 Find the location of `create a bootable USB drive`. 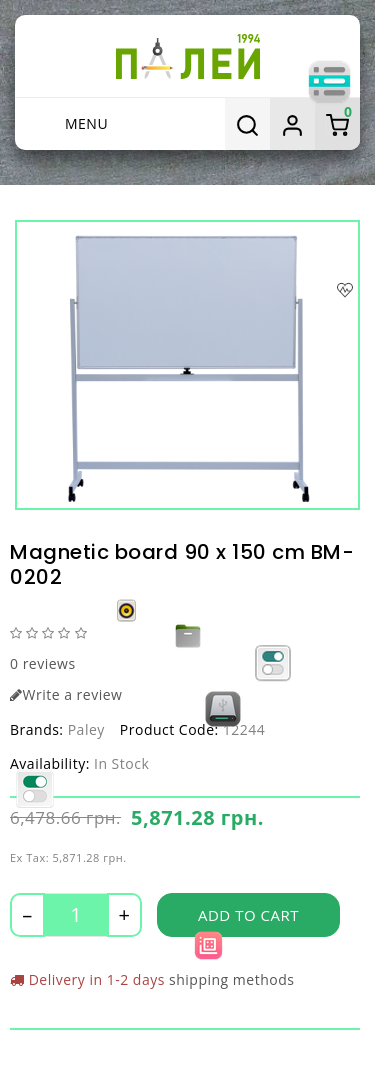

create a bootable USB drive is located at coordinates (223, 709).